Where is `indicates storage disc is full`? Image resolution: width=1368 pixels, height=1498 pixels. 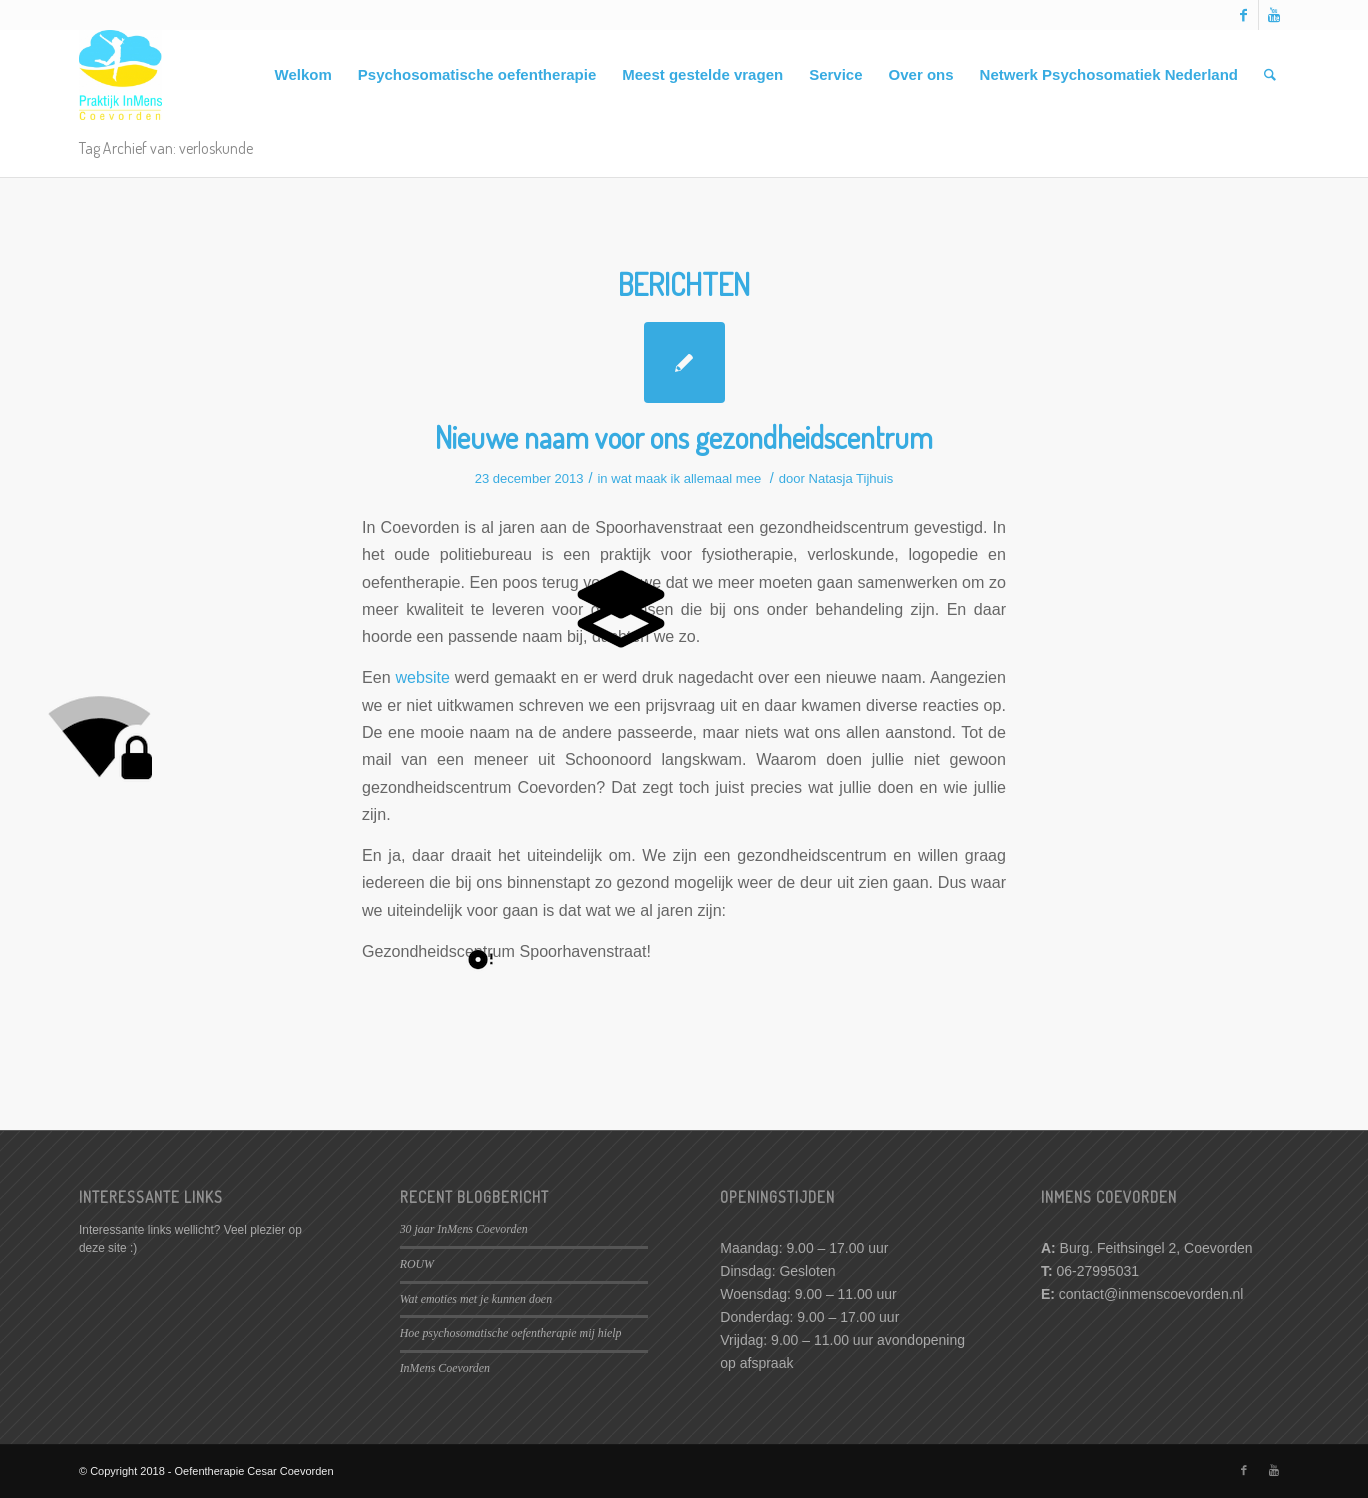 indicates storage disc is full is located at coordinates (480, 959).